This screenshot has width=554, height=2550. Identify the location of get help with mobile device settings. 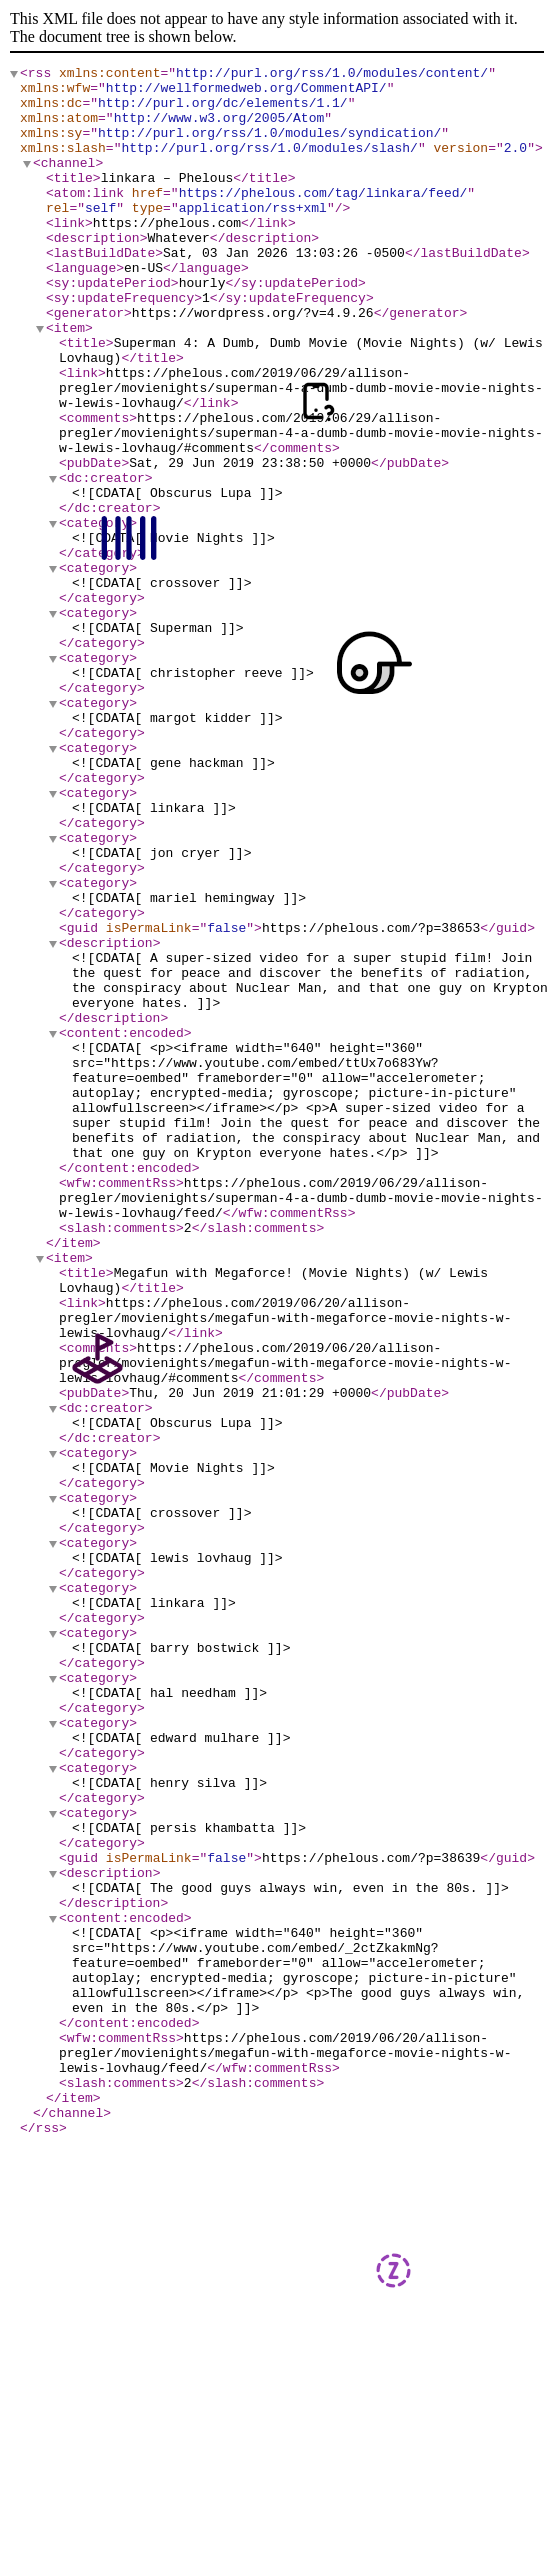
(316, 401).